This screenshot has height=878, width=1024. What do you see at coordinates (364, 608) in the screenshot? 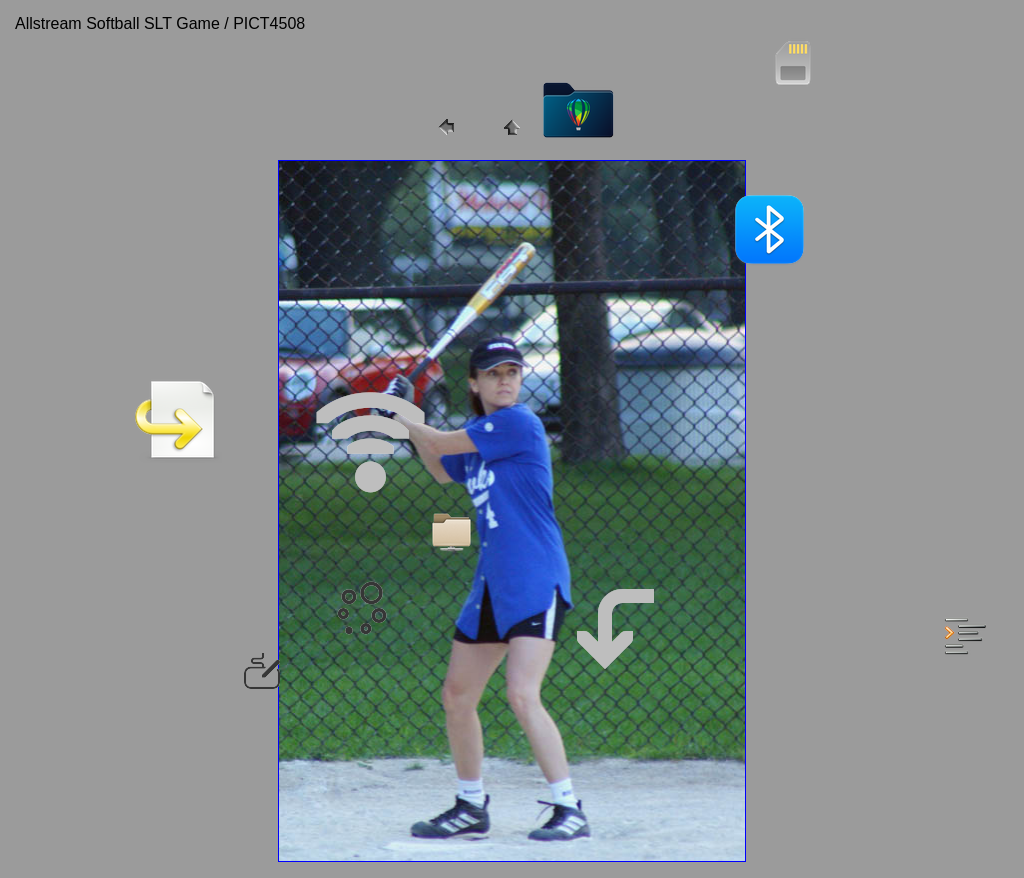
I see `open gnome pie application launcher` at bounding box center [364, 608].